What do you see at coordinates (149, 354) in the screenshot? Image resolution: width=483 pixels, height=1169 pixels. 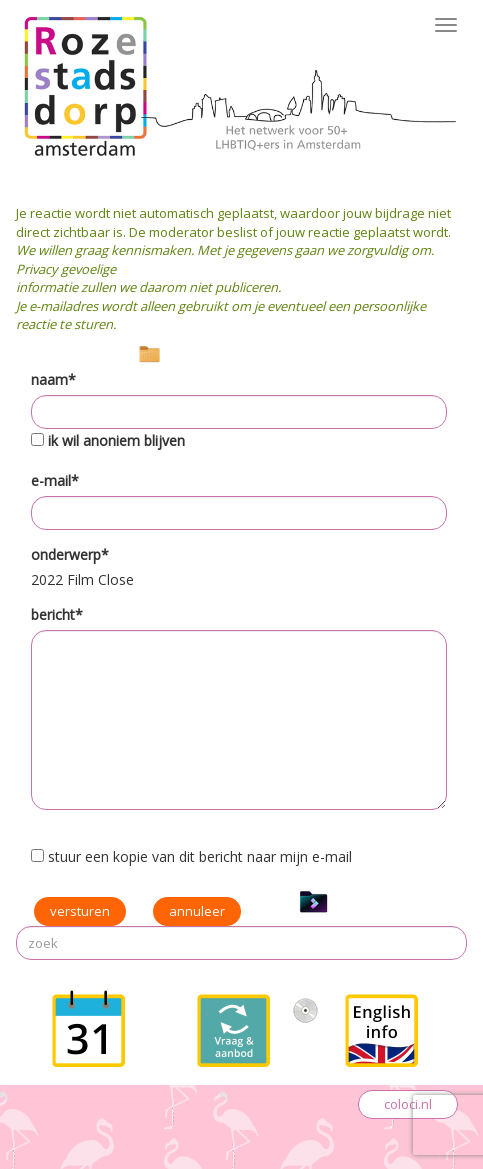 I see `open the eatbiscuit application folder` at bounding box center [149, 354].